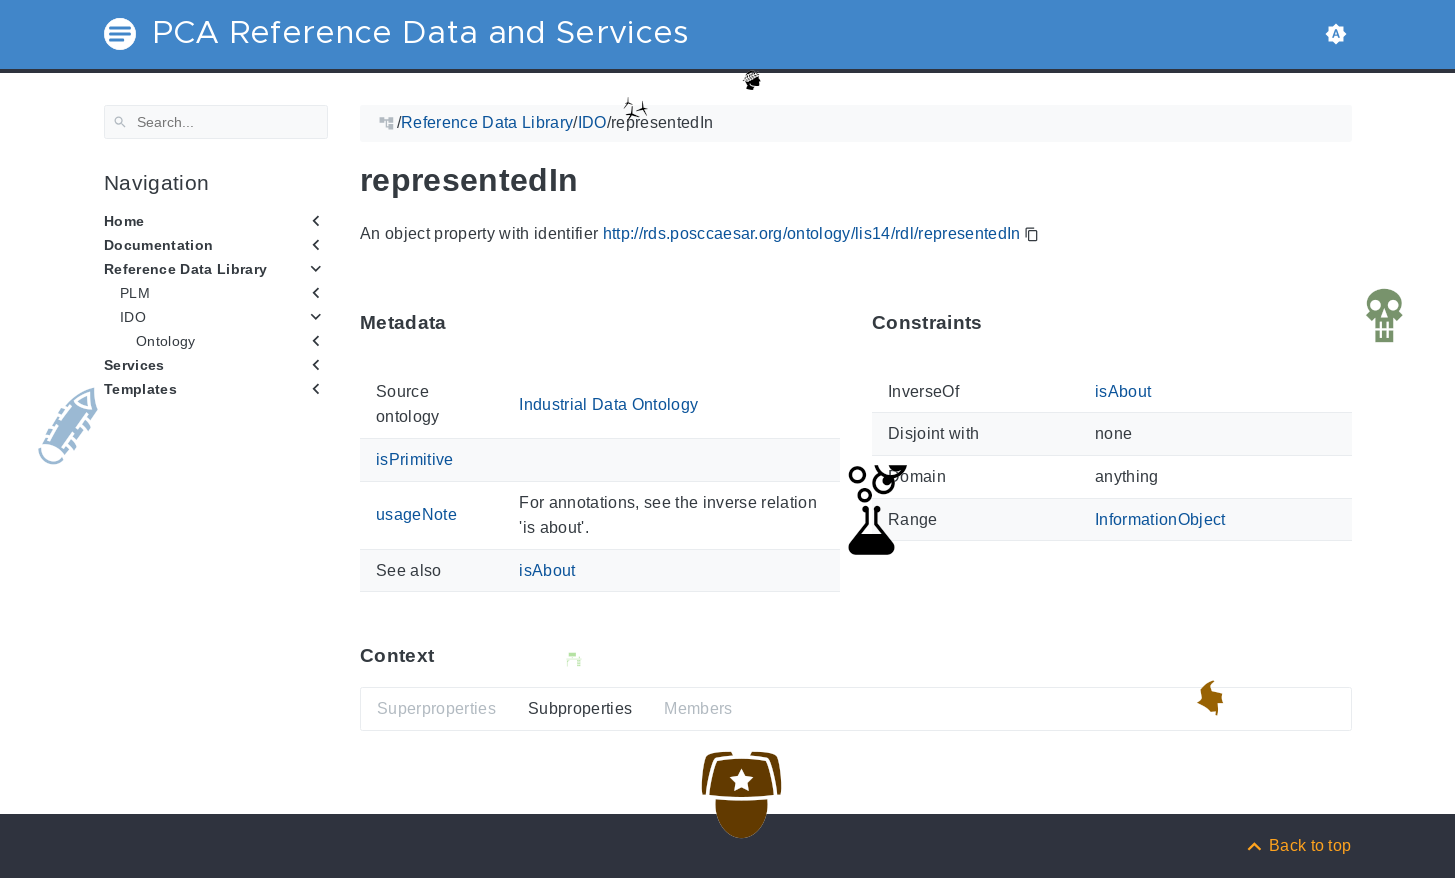 This screenshot has height=878, width=1455. What do you see at coordinates (1210, 698) in the screenshot?
I see `select colombia as your country or region` at bounding box center [1210, 698].